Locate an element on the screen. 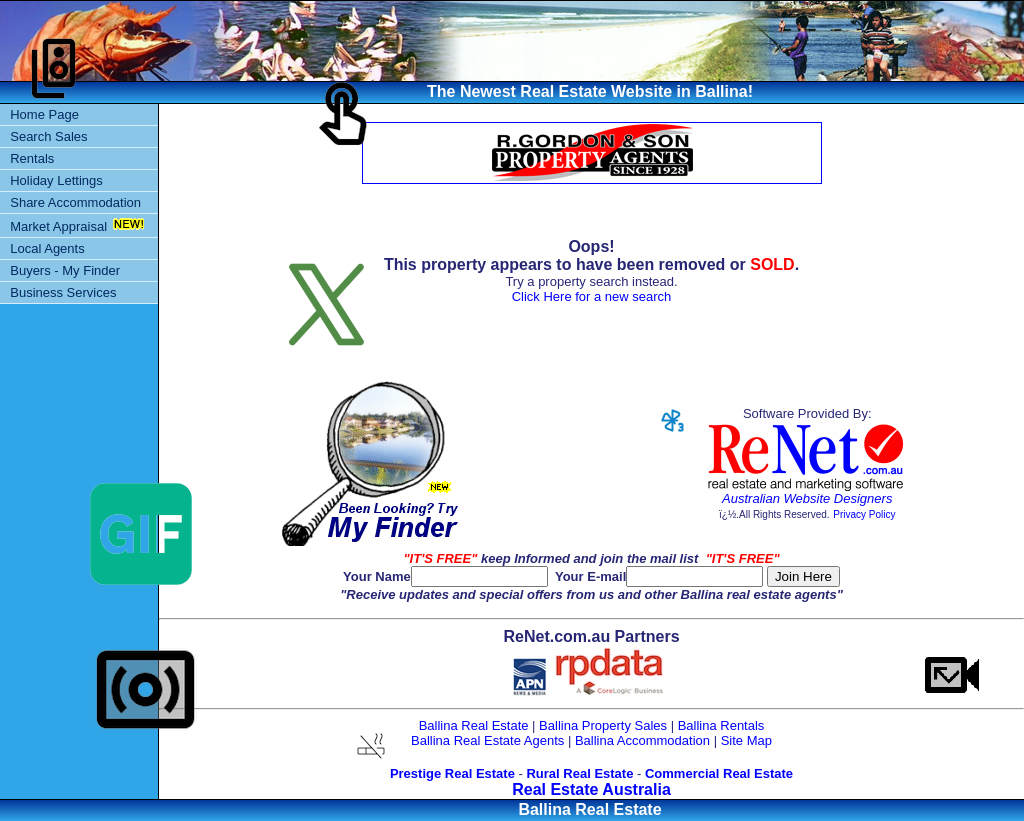  enable surround sound audio output is located at coordinates (145, 689).